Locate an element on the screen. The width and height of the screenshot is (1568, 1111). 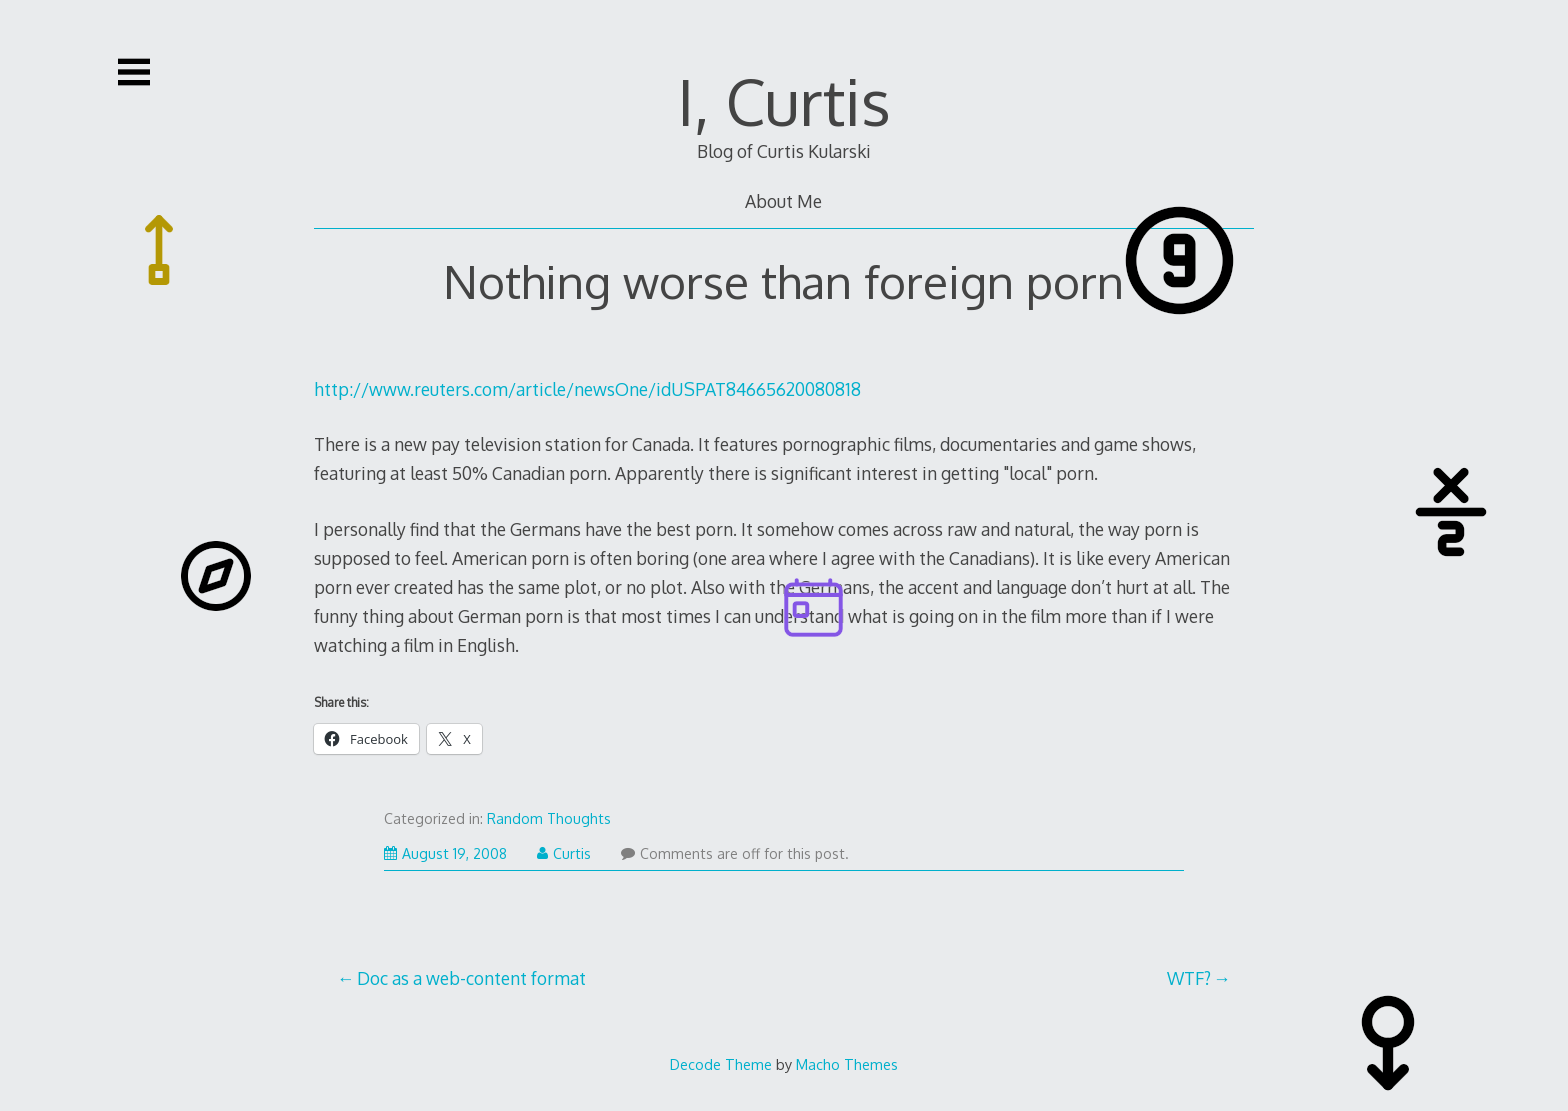
move item up in a list or hierarchy is located at coordinates (159, 250).